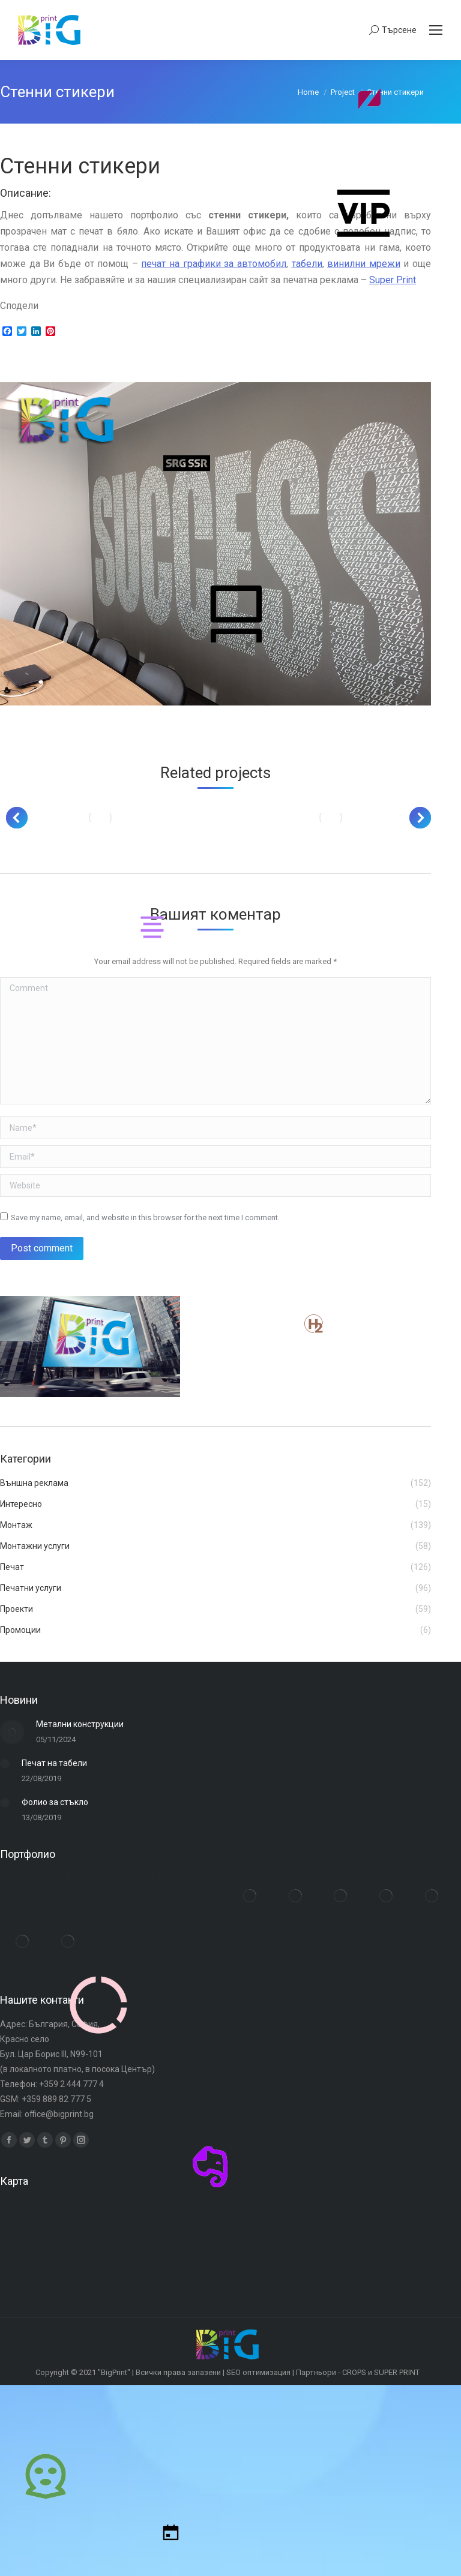 The height and width of the screenshot is (2576, 461). I want to click on indicates a criminal or suspect profile, so click(46, 2476).